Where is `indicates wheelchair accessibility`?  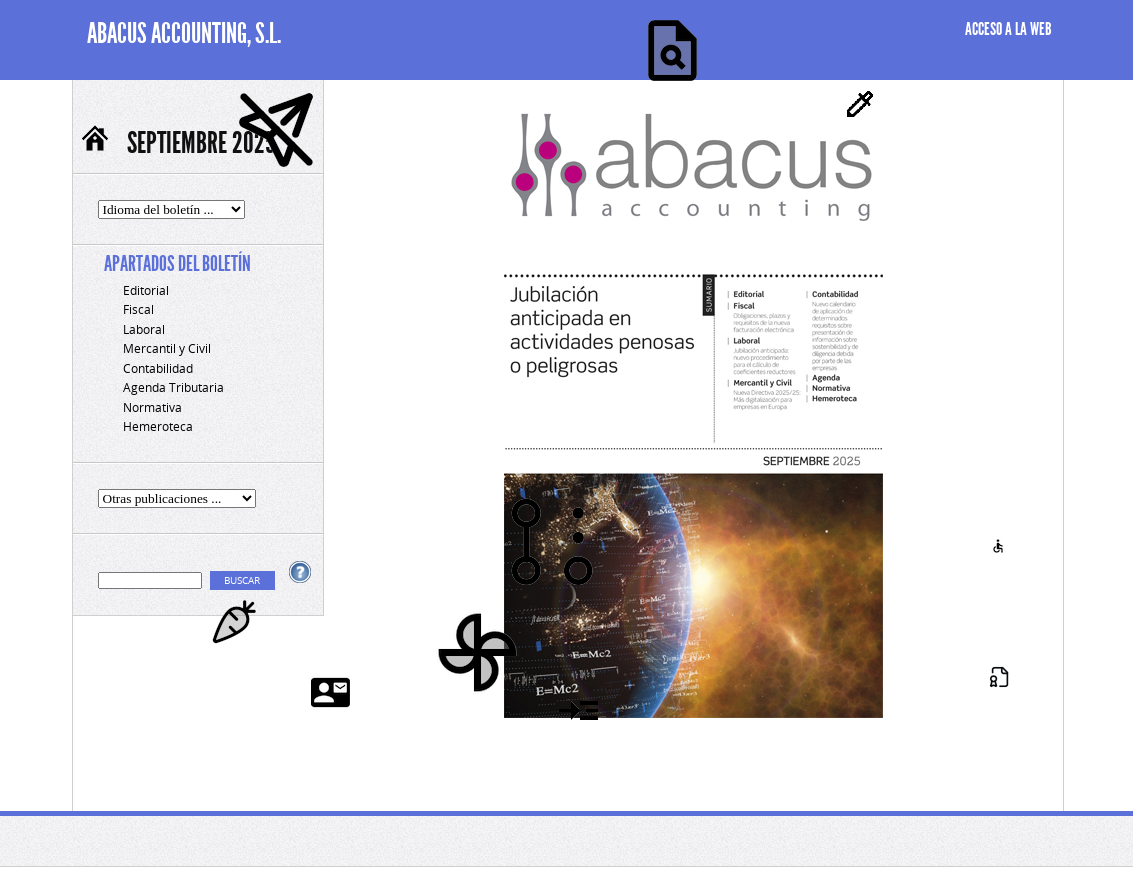
indicates wheelchair accessibility is located at coordinates (998, 546).